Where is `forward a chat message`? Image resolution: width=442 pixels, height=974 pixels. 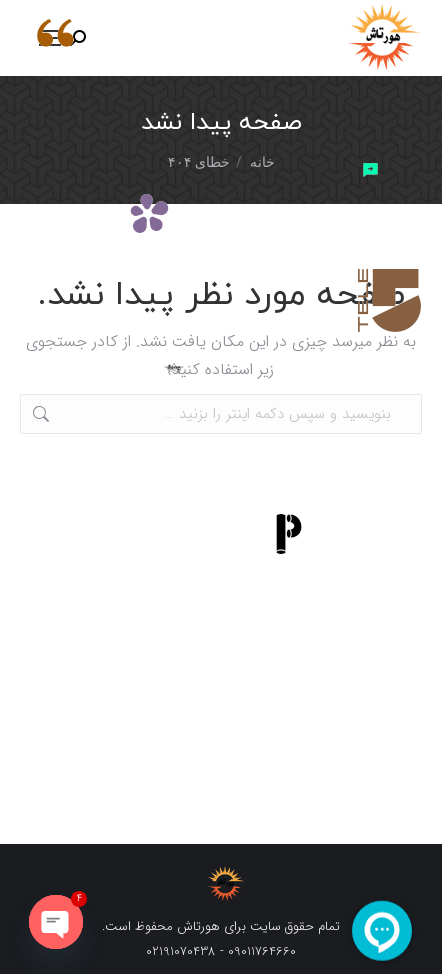
forward a chat message is located at coordinates (370, 169).